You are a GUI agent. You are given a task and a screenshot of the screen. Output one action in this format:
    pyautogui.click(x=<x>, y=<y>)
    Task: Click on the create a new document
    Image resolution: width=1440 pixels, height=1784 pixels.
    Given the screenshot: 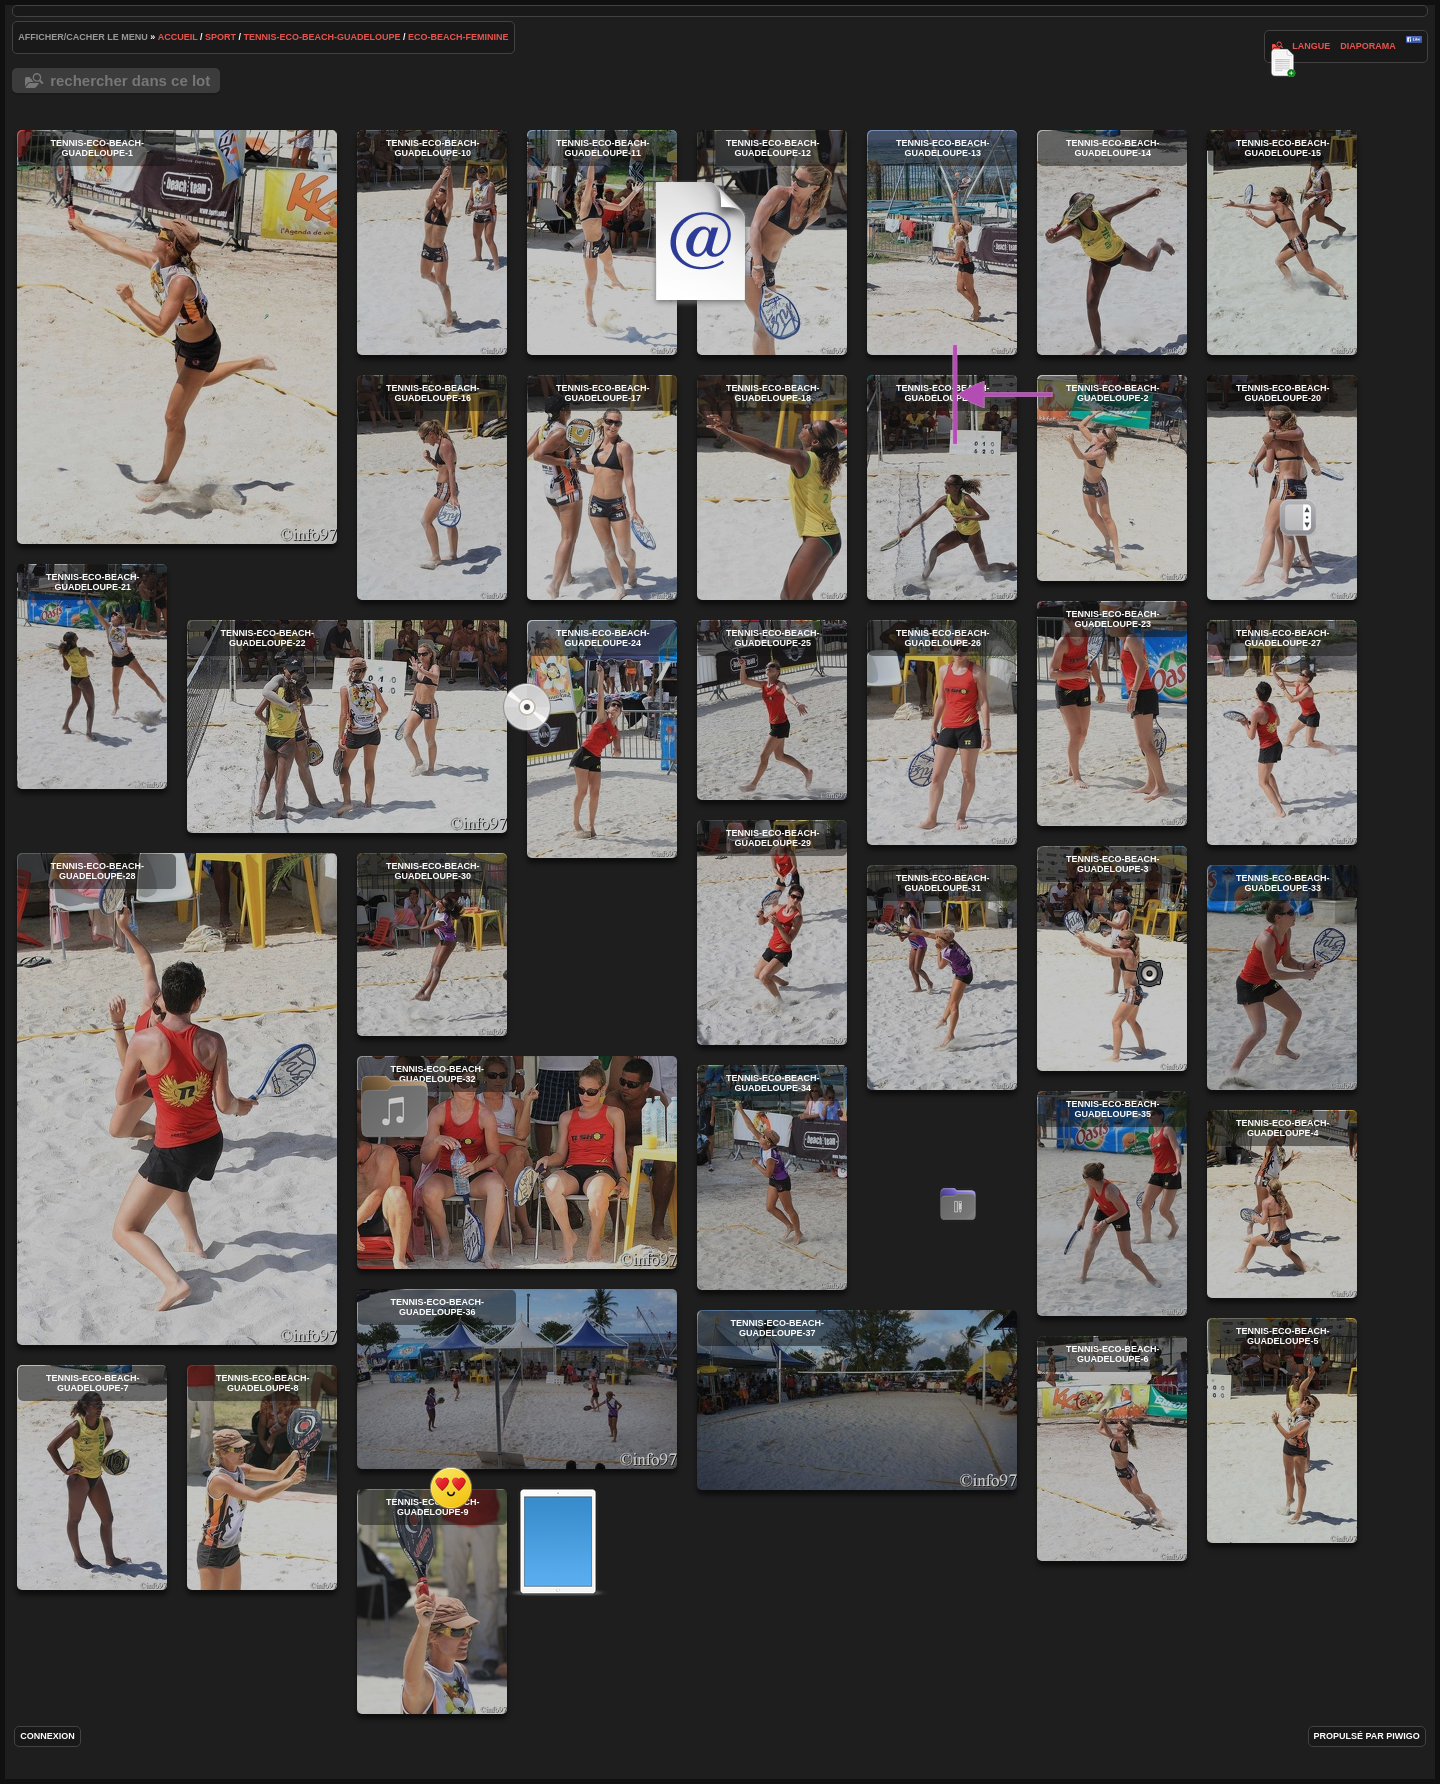 What is the action you would take?
    pyautogui.click(x=1282, y=62)
    